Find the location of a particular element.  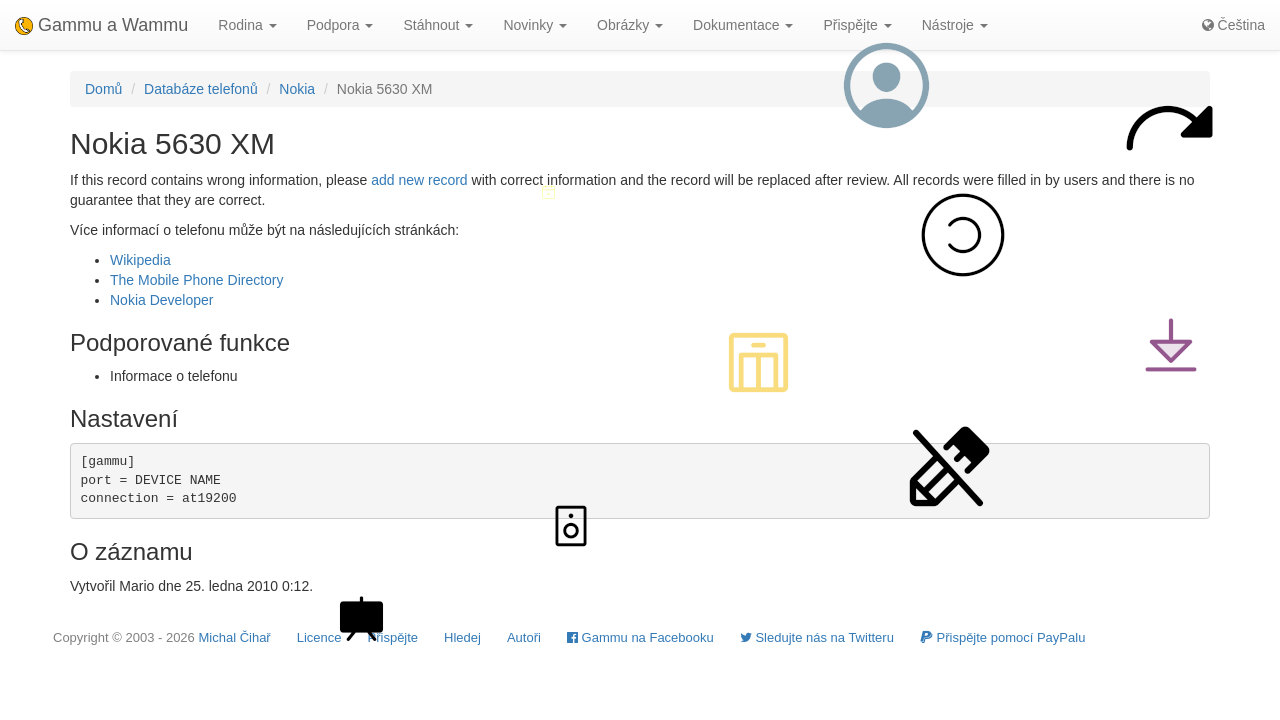

indicates a calendar event or scheduled item is located at coordinates (548, 192).